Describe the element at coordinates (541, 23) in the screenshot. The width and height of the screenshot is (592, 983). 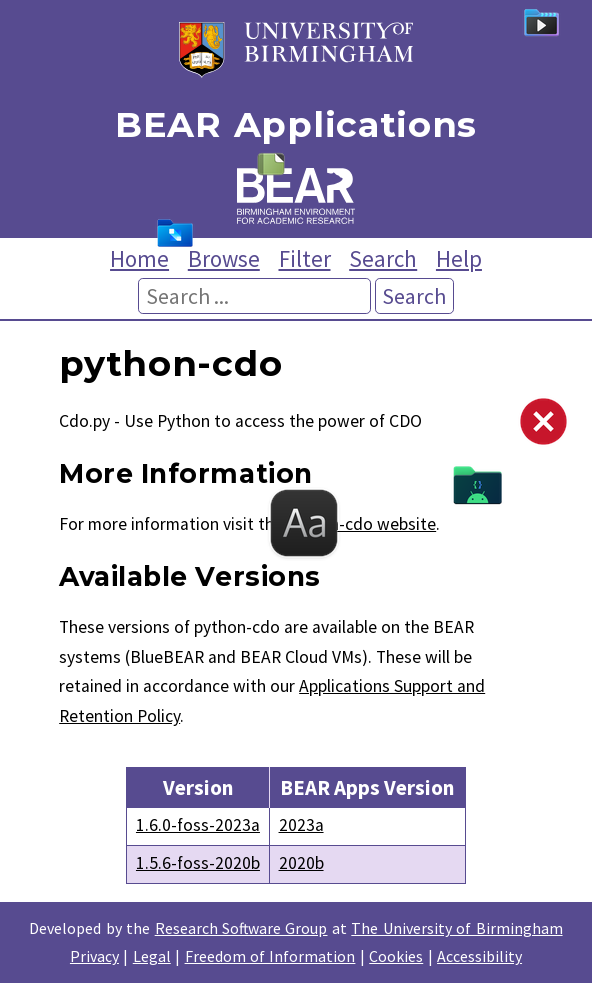
I see `open your movies folder` at that location.